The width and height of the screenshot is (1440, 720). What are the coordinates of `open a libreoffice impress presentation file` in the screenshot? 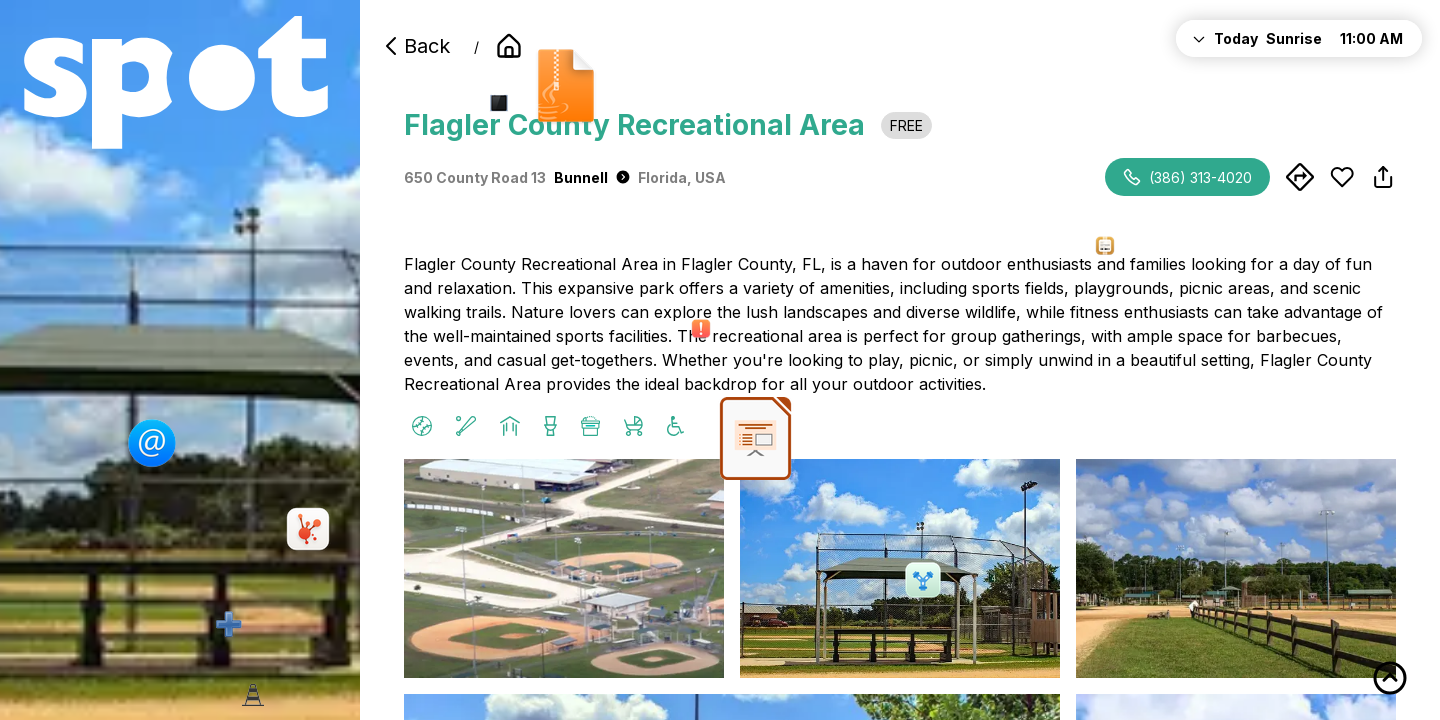 It's located at (755, 438).